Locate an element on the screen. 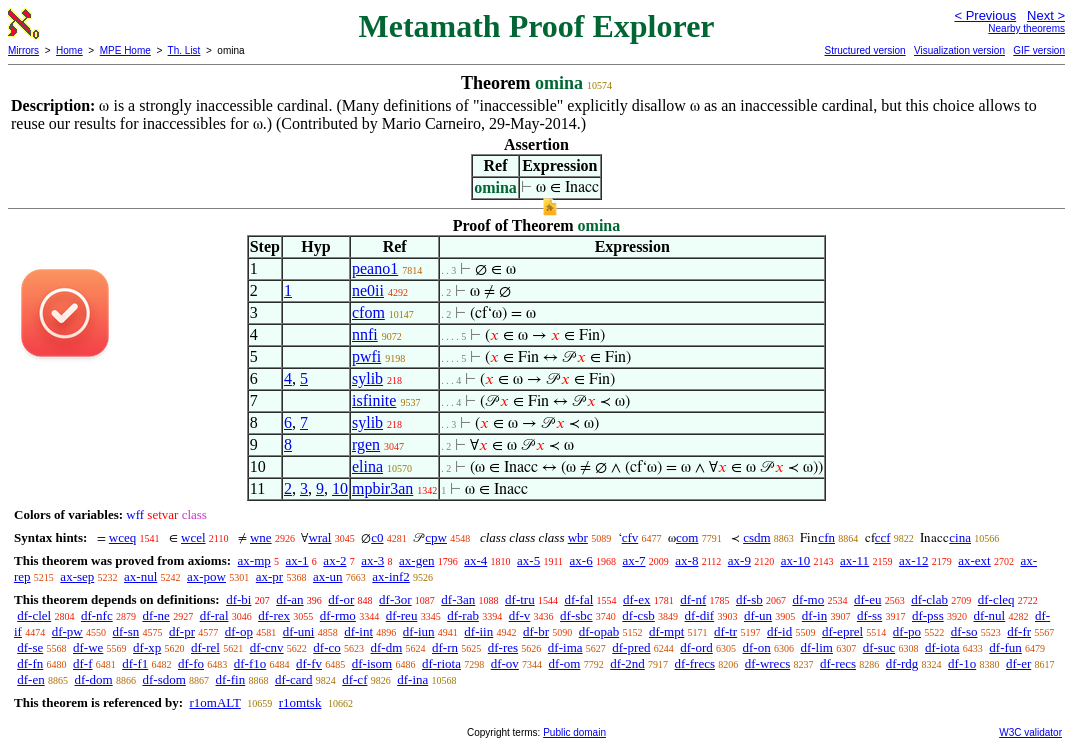 The height and width of the screenshot is (749, 1073). open dconf editor to modify system configuration settings is located at coordinates (65, 313).